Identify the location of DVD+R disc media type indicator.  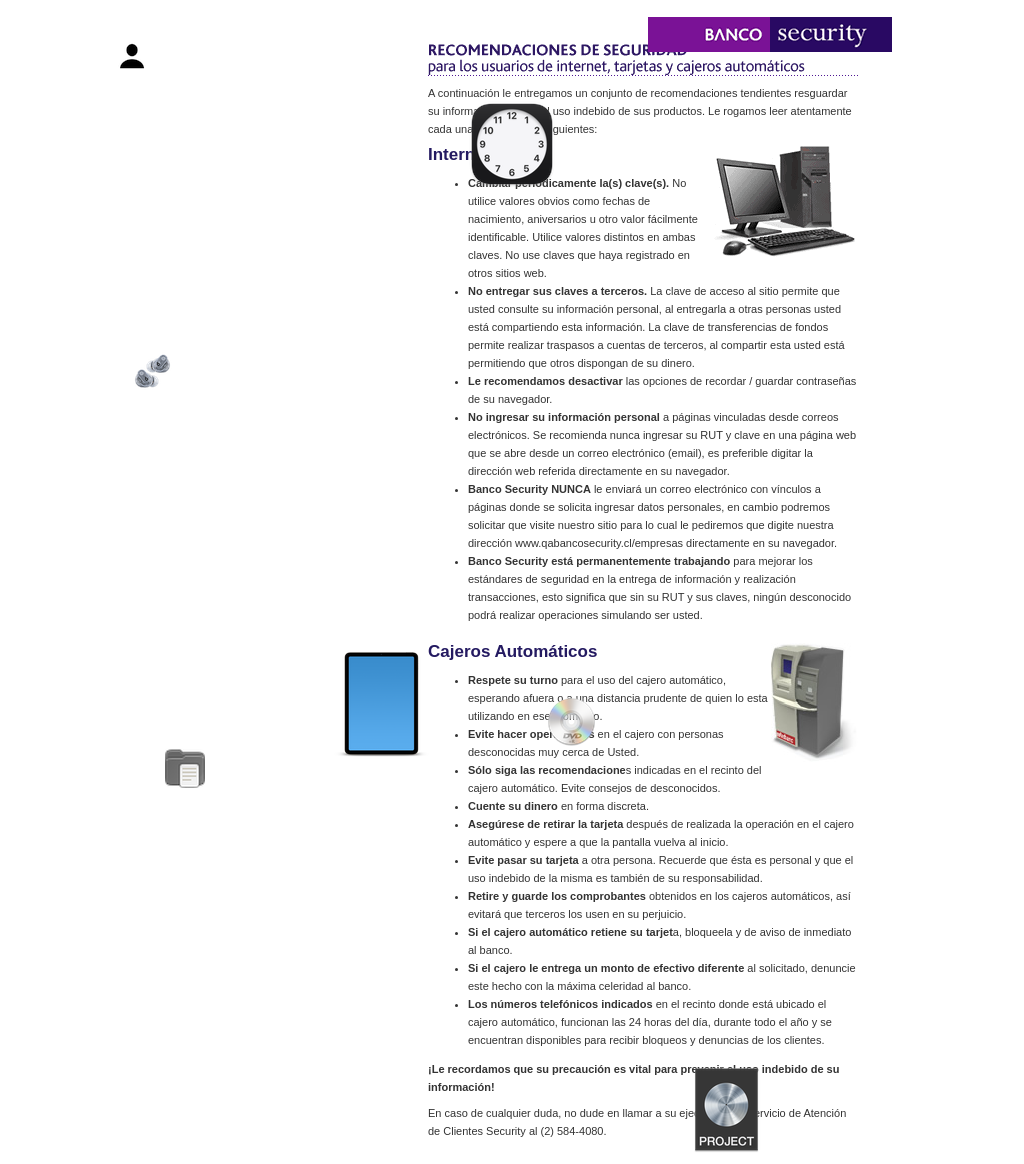
(571, 722).